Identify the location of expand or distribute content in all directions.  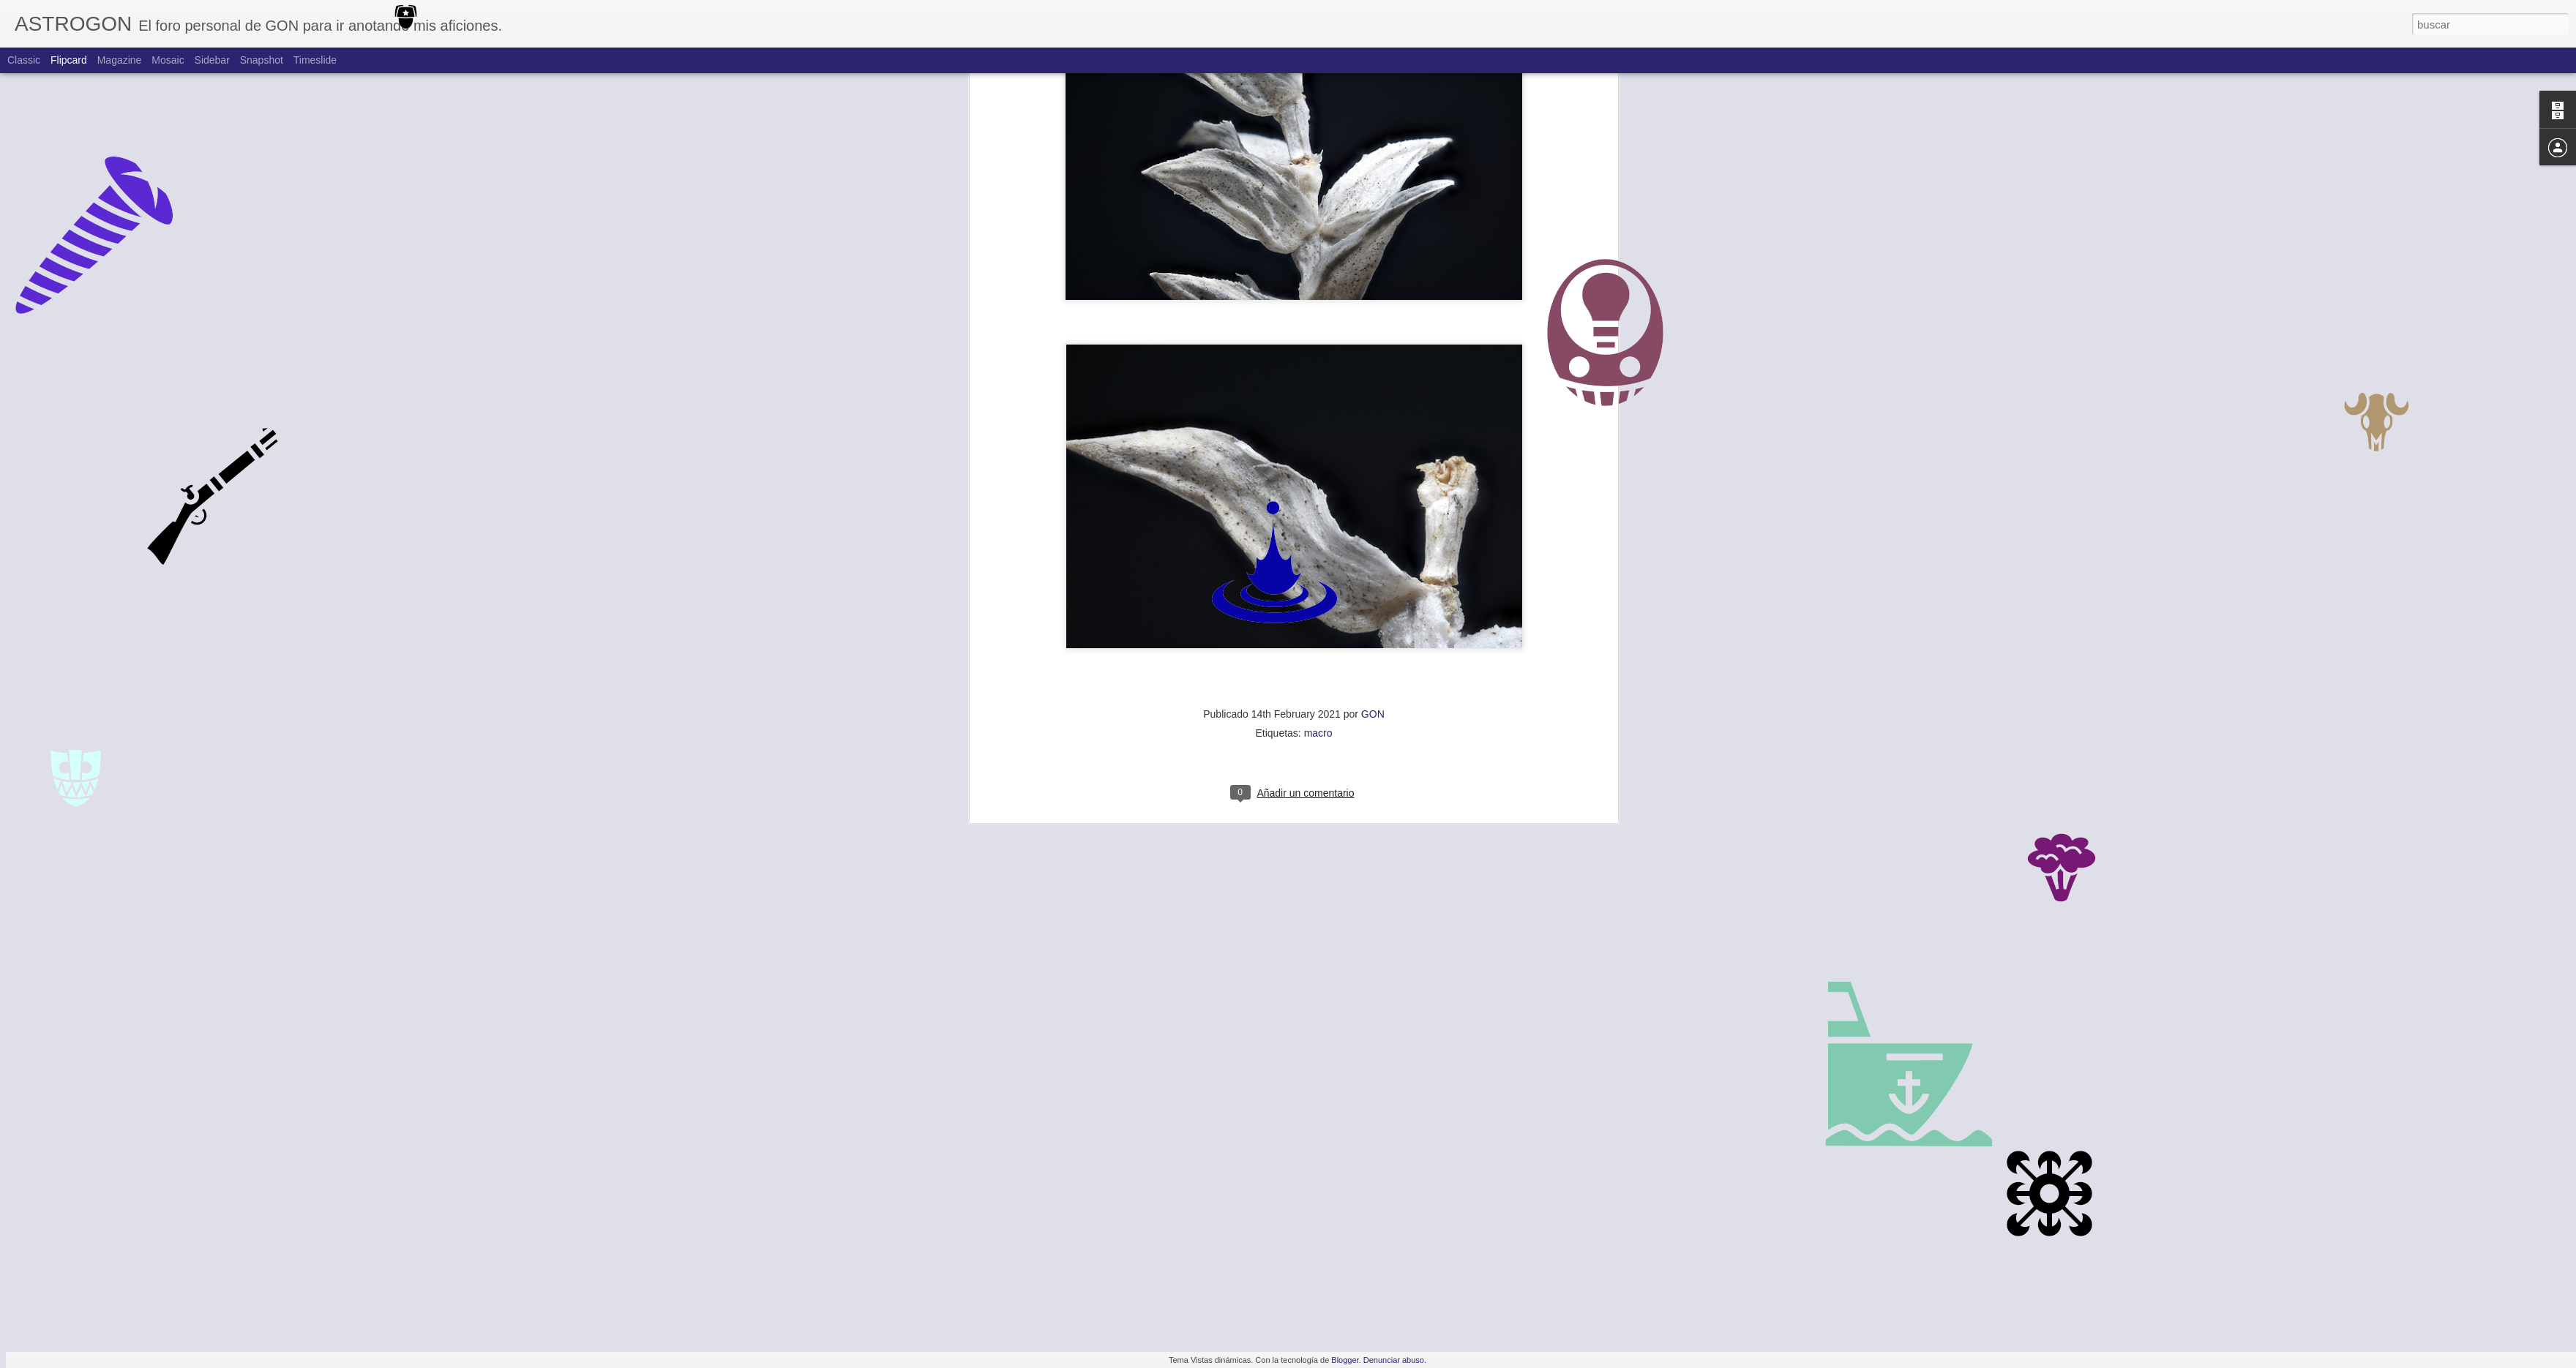
(2049, 1193).